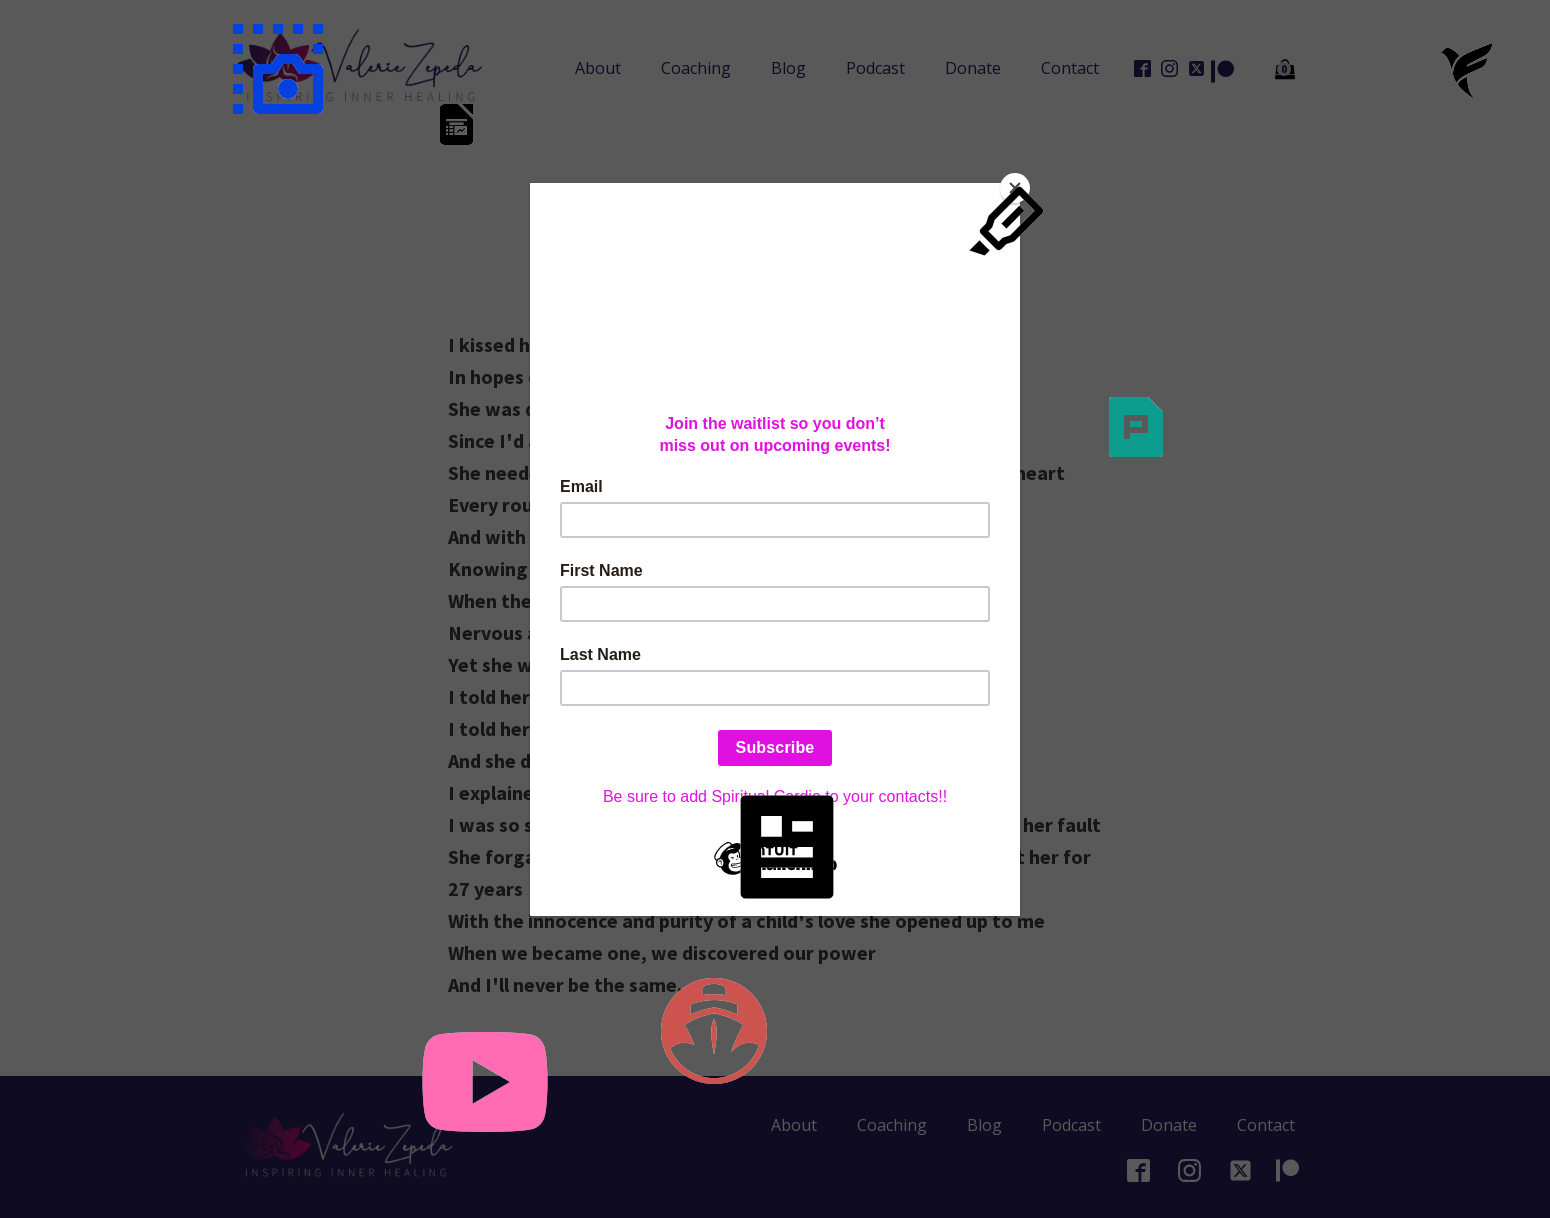  I want to click on codeship logo, so click(714, 1031).